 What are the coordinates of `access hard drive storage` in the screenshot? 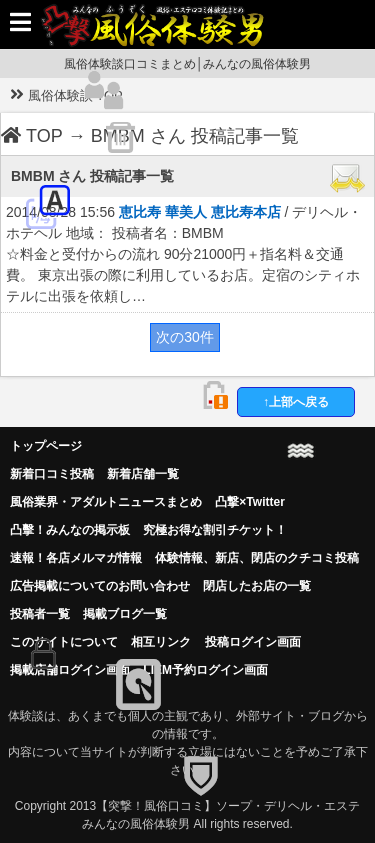 It's located at (138, 684).